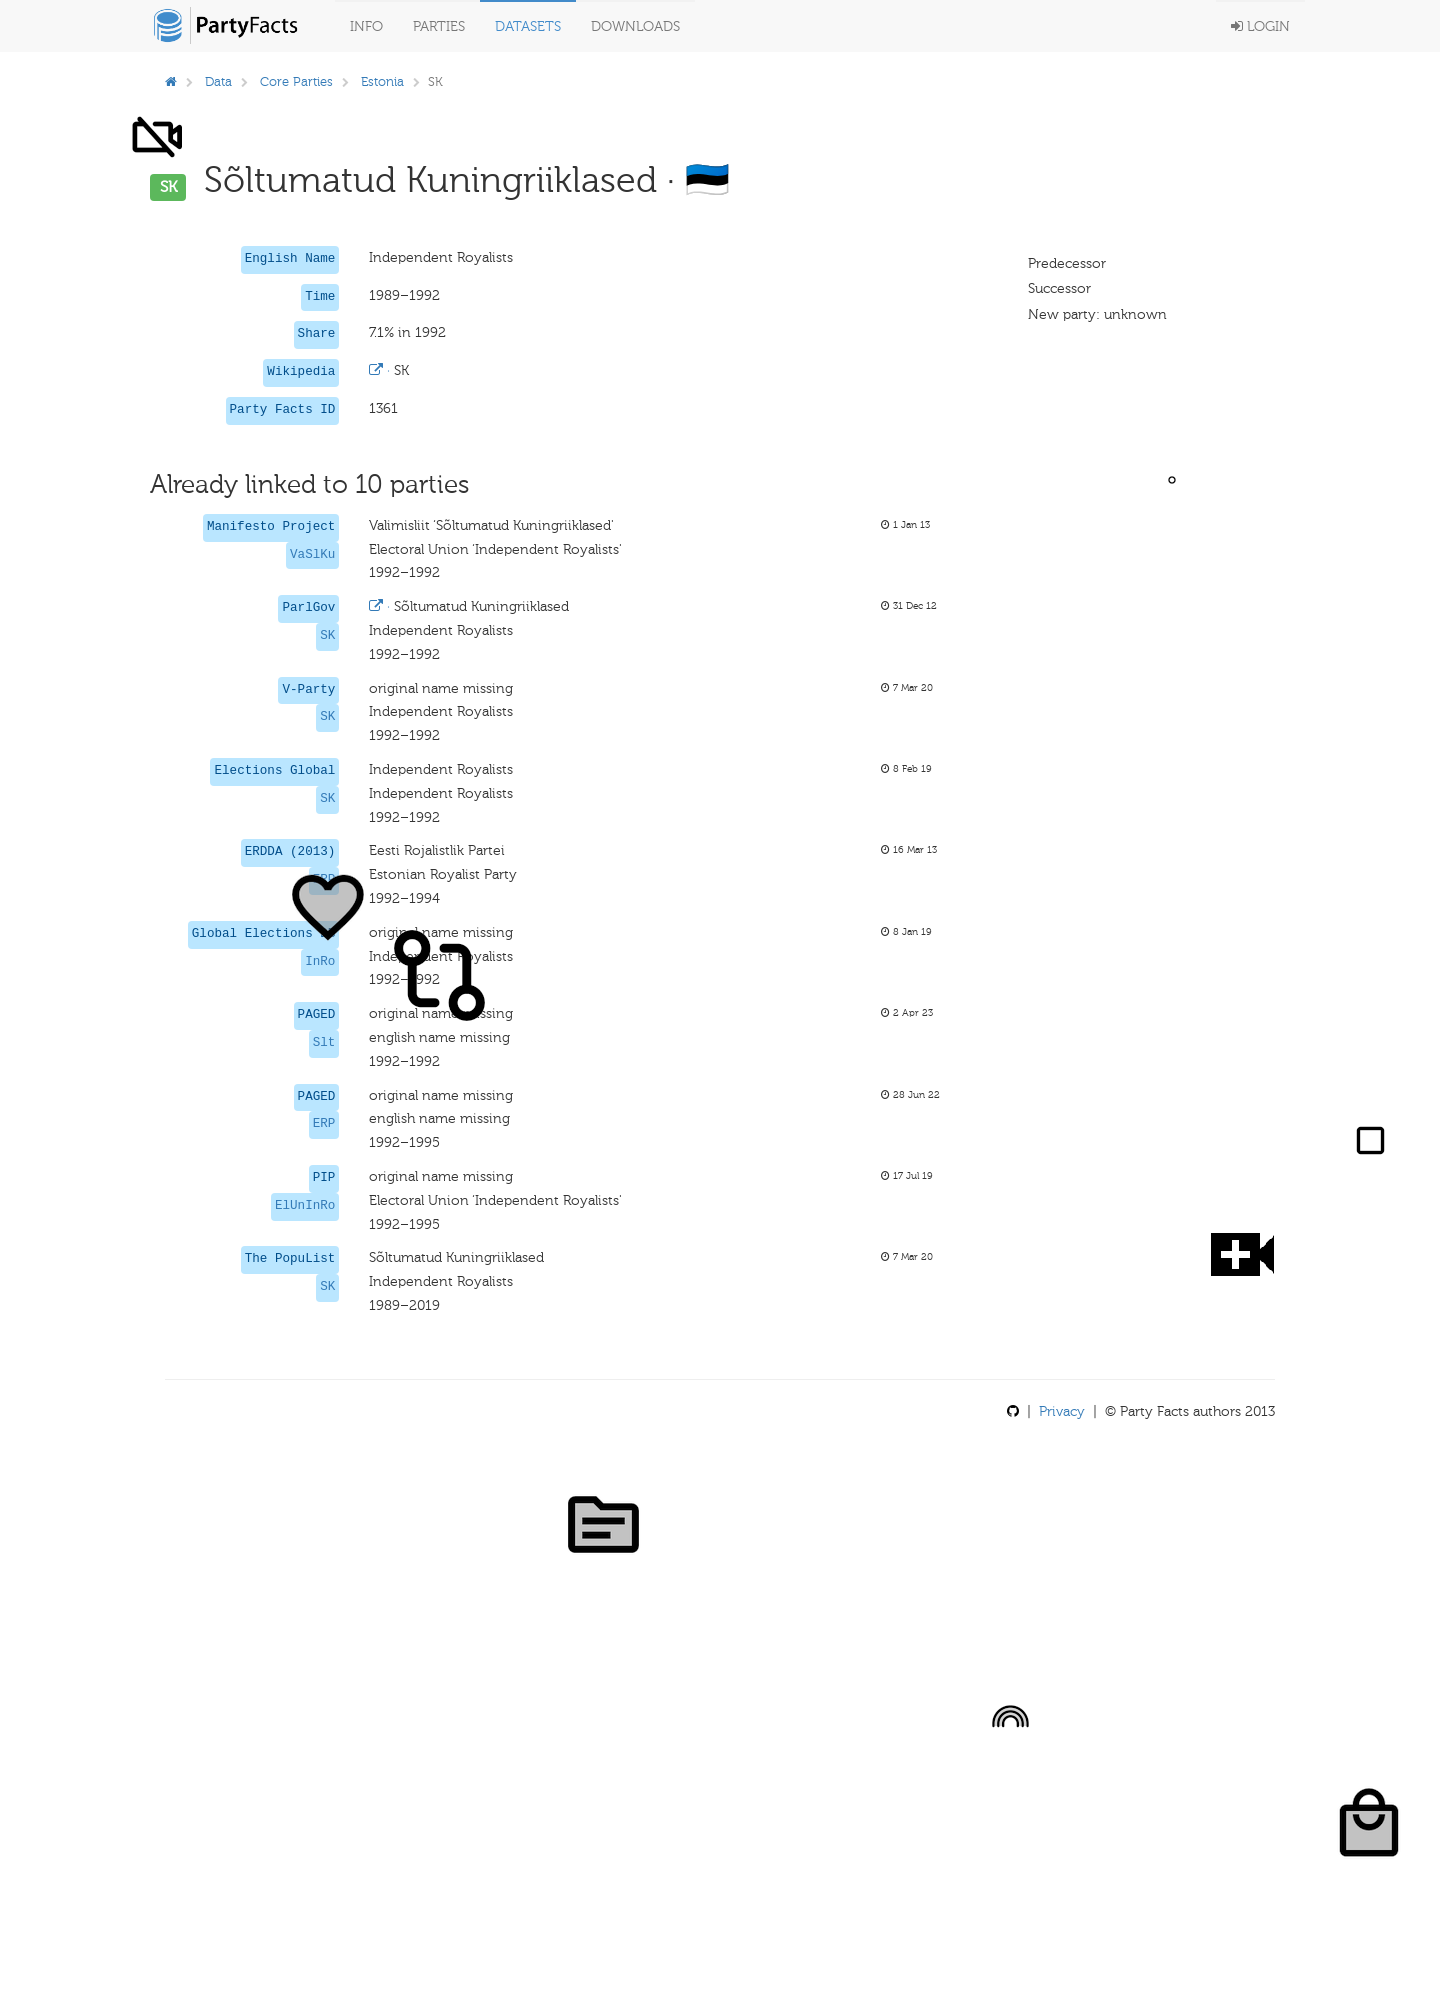 This screenshot has height=2000, width=1440. Describe the element at coordinates (1370, 1140) in the screenshot. I see `stop media playback` at that location.